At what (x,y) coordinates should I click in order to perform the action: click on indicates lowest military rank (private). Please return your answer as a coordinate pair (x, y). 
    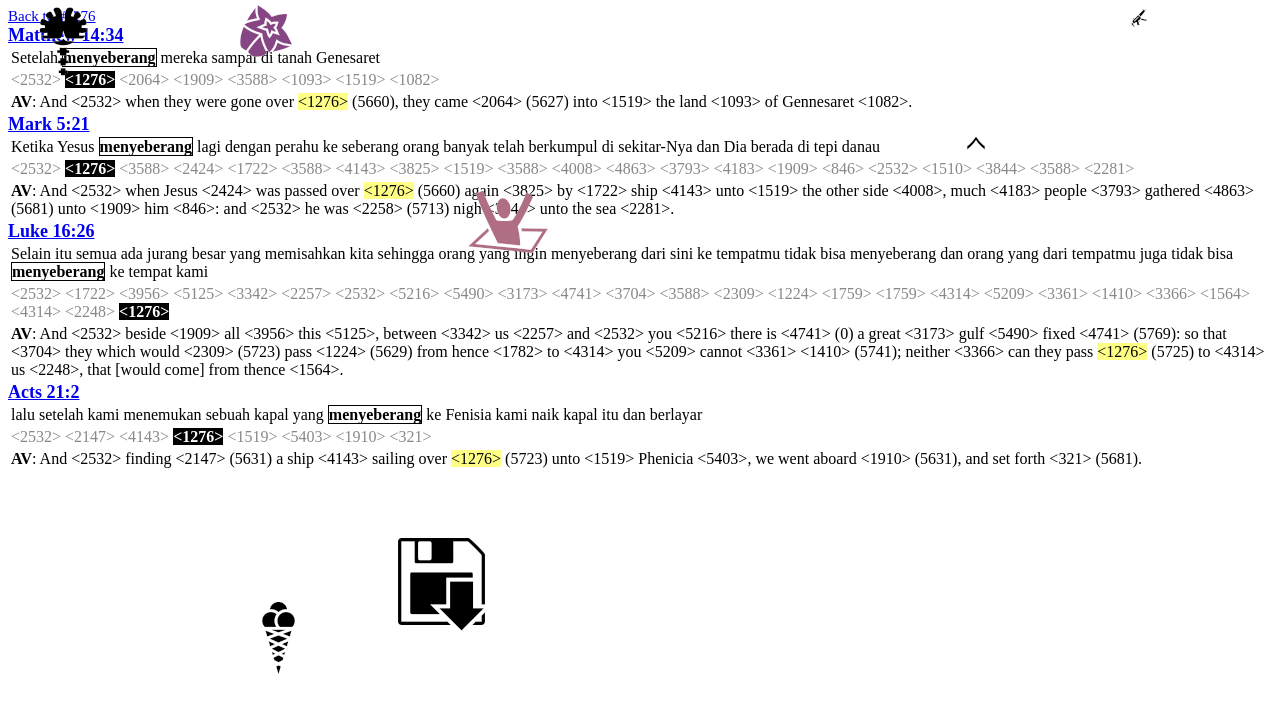
    Looking at the image, I should click on (976, 143).